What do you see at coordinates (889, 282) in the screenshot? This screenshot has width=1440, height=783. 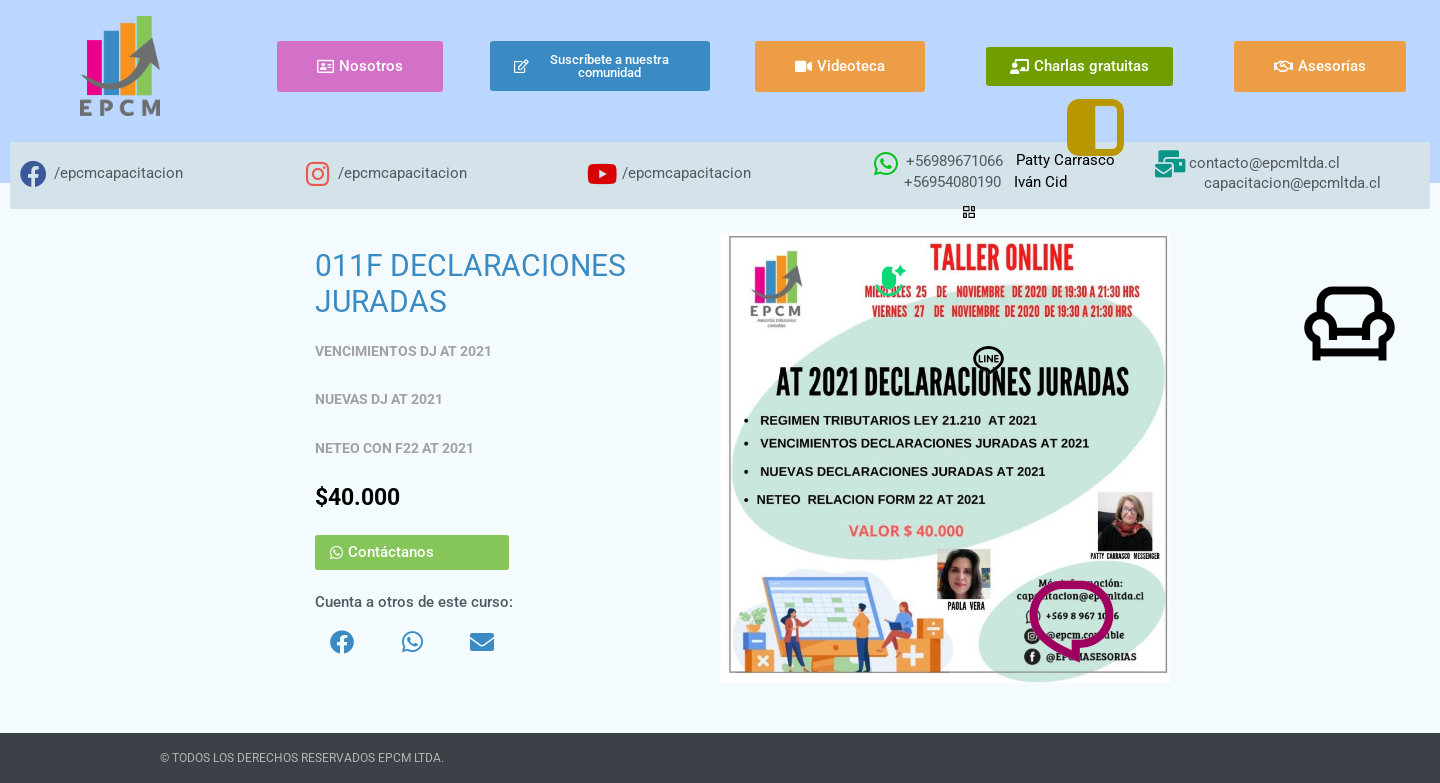 I see `activate ai voice assistant` at bounding box center [889, 282].